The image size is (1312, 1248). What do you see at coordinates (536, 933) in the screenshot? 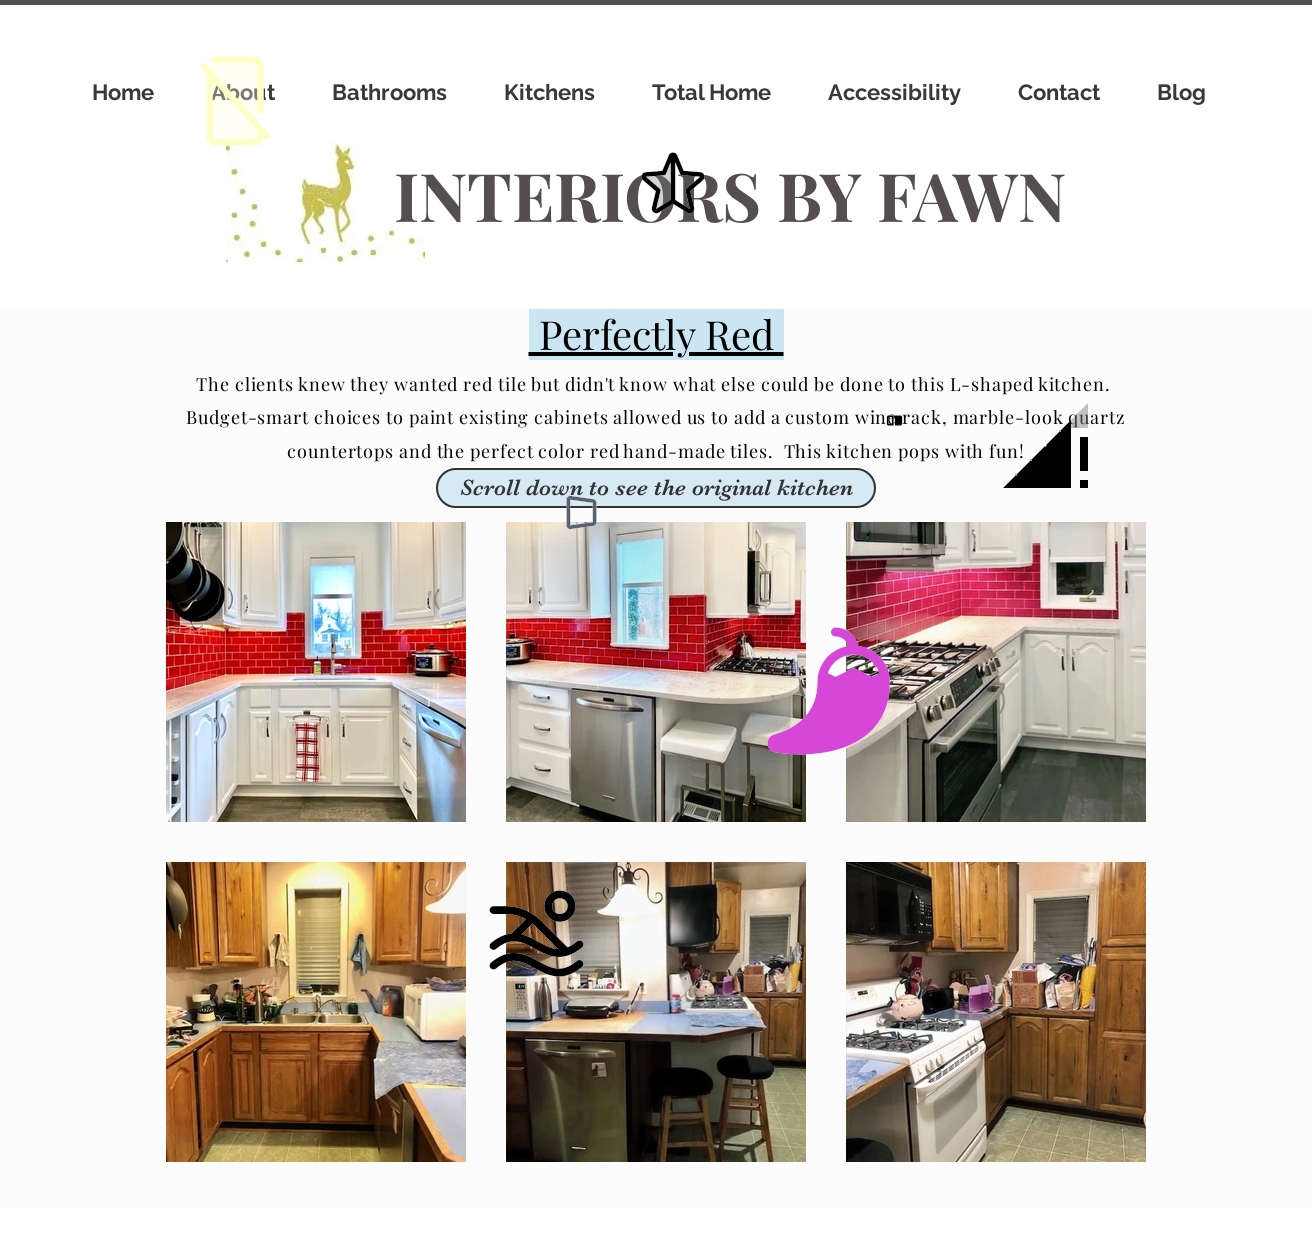
I see `access swimming or aquatic activities` at bounding box center [536, 933].